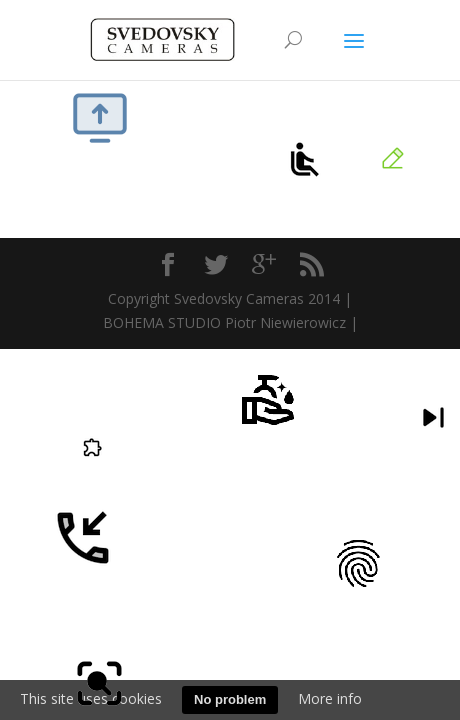 The width and height of the screenshot is (460, 720). I want to click on upload file to display or screen, so click(100, 116).